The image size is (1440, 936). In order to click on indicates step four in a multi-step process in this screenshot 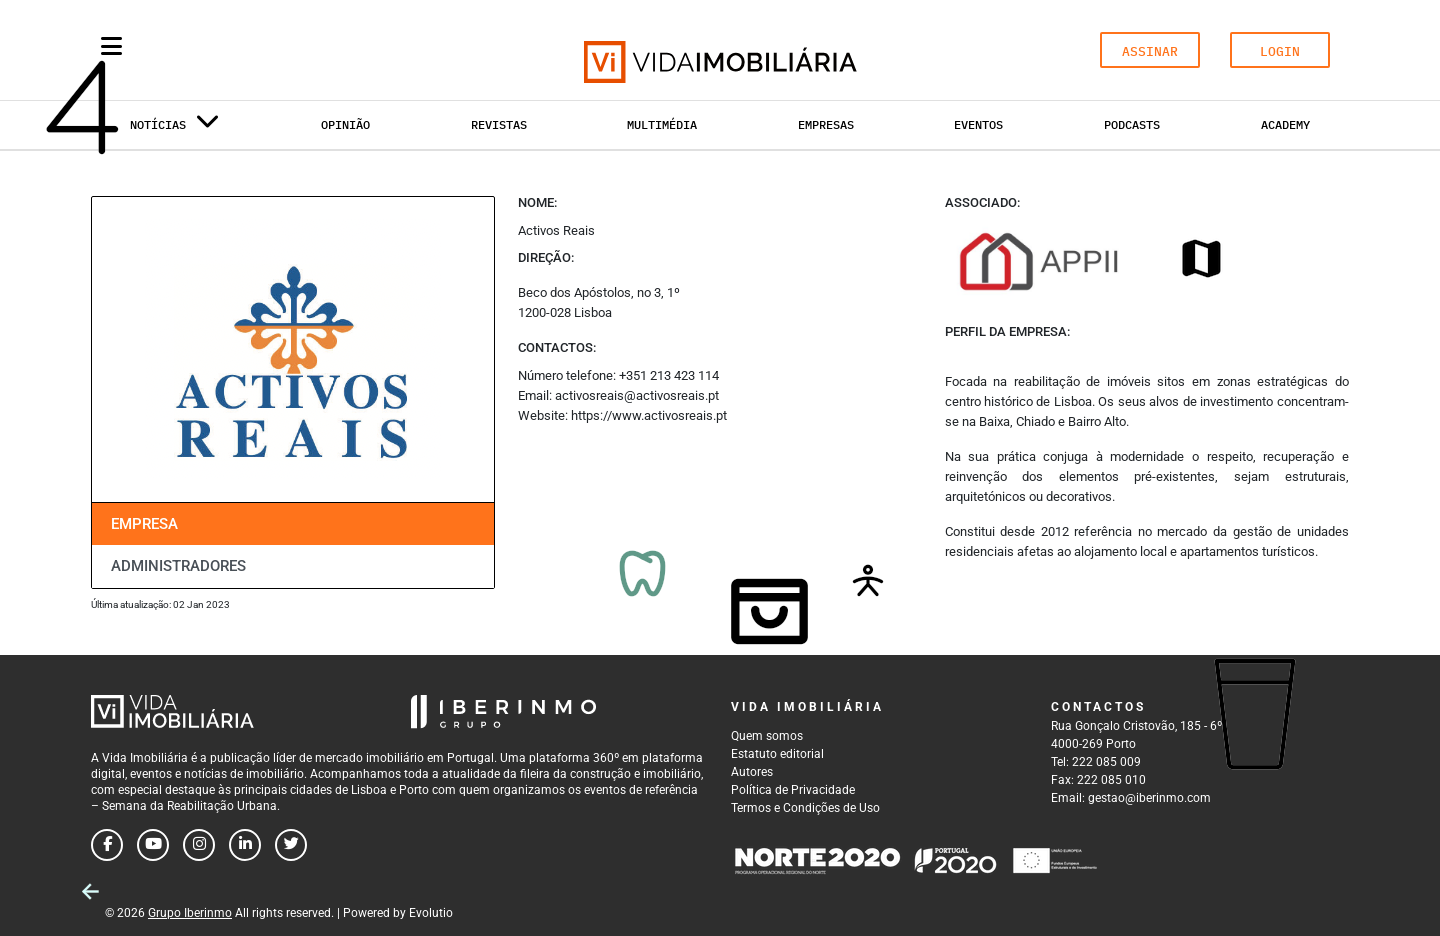, I will do `click(84, 107)`.